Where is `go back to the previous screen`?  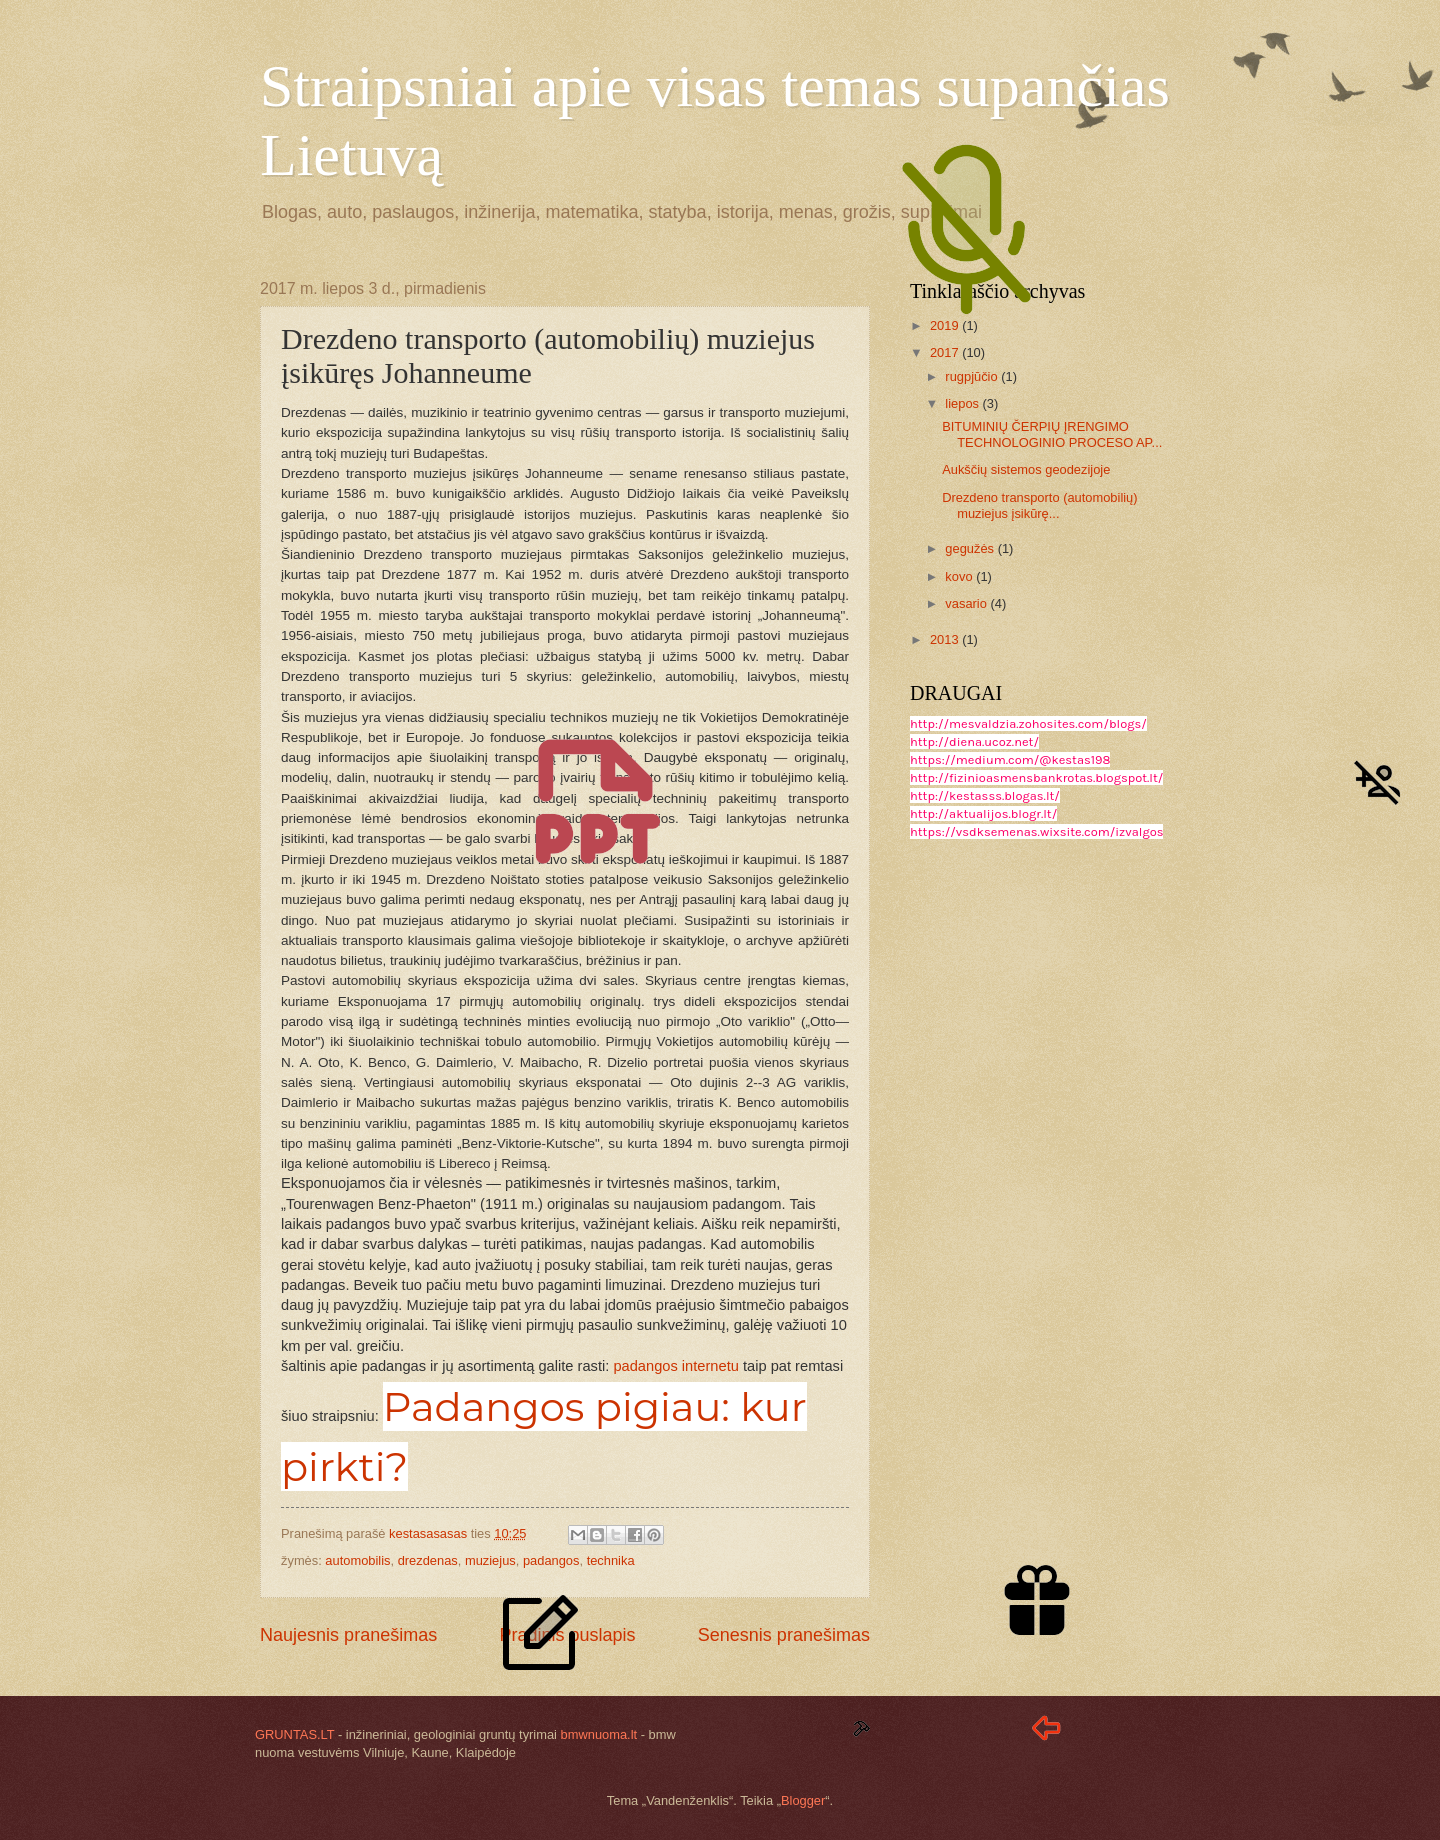
go back to the previous screen is located at coordinates (1046, 1728).